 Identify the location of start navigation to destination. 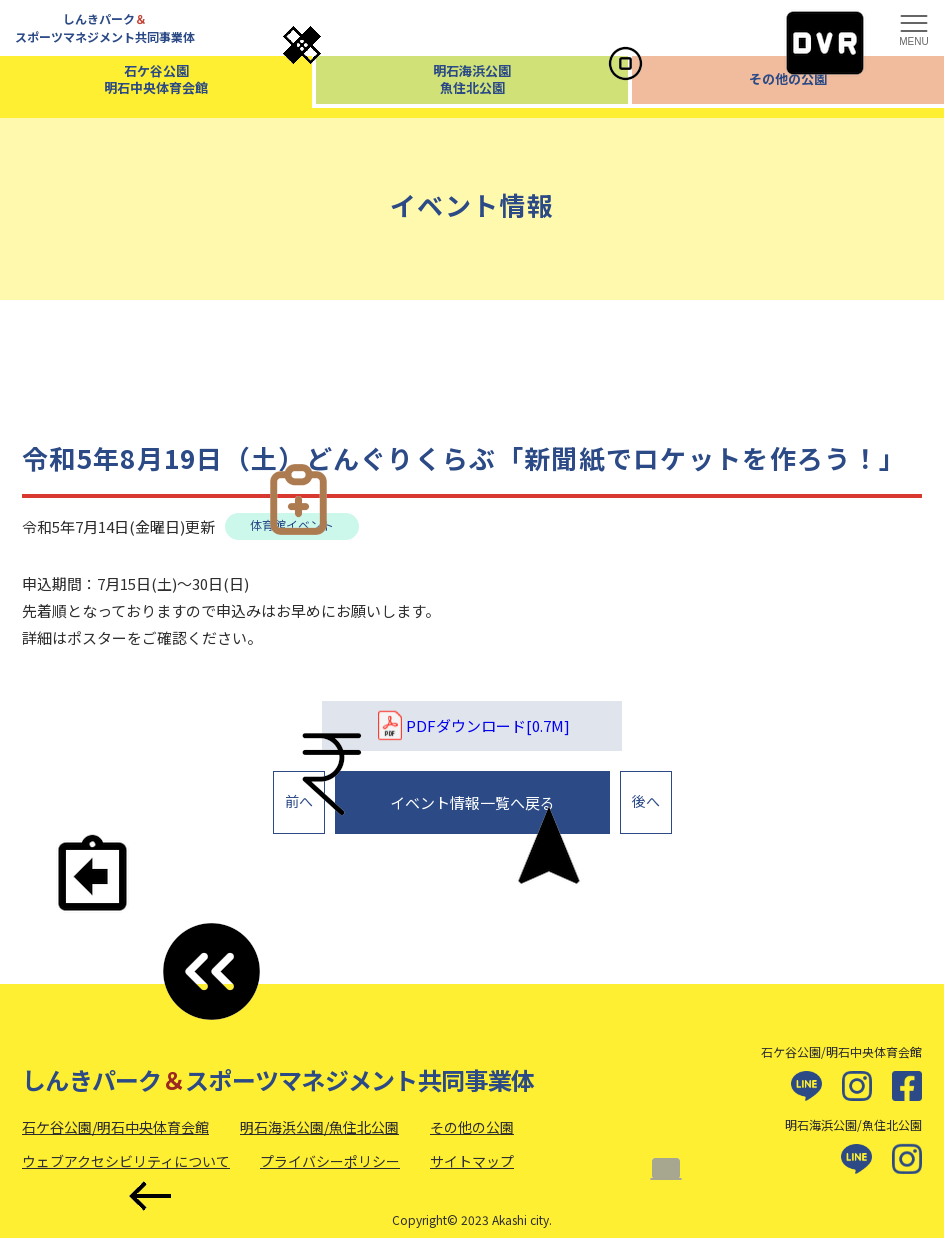
(549, 847).